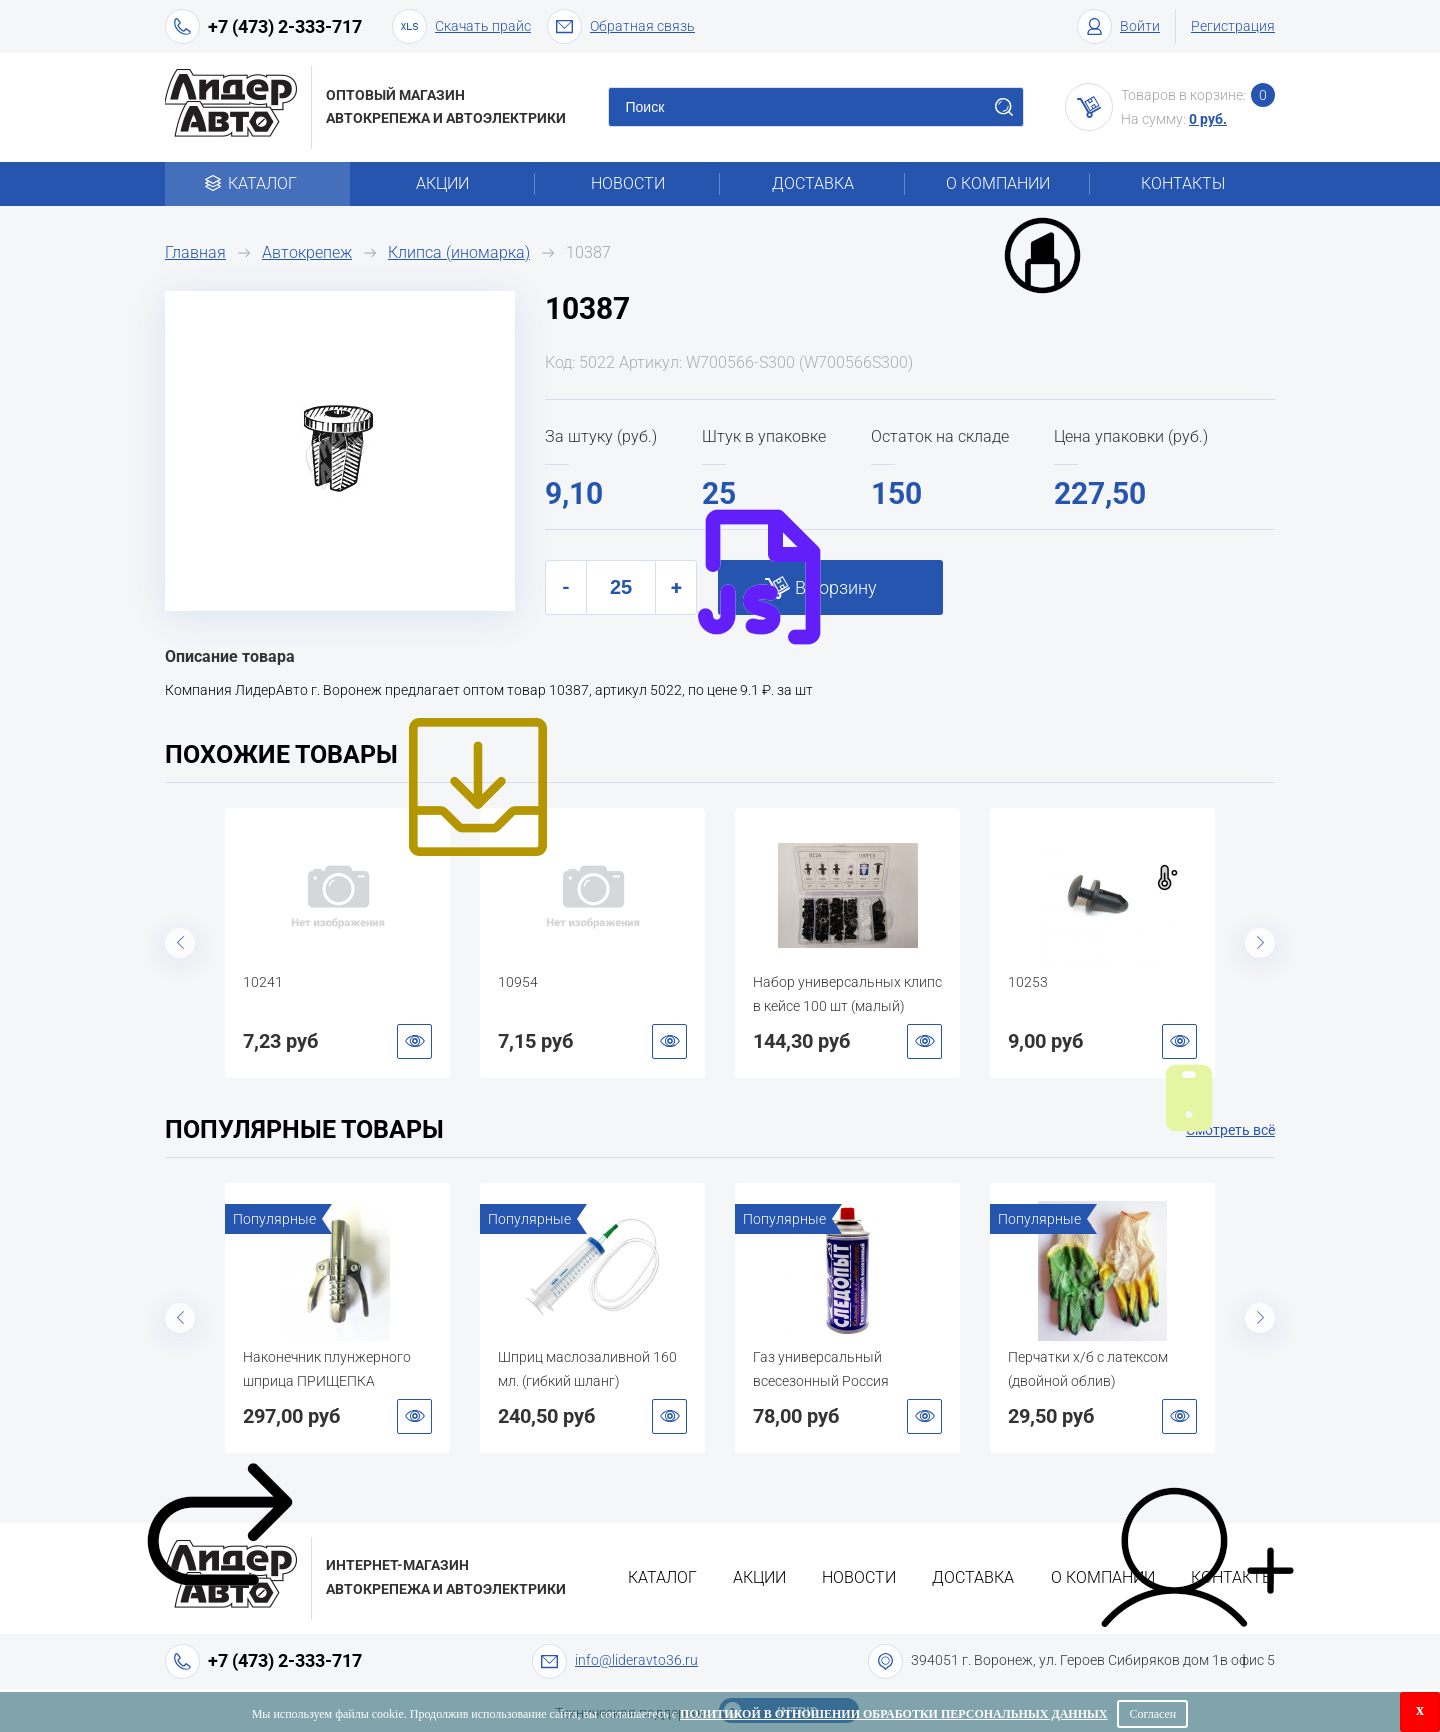 This screenshot has height=1732, width=1440. I want to click on switch to mobile view, so click(1189, 1098).